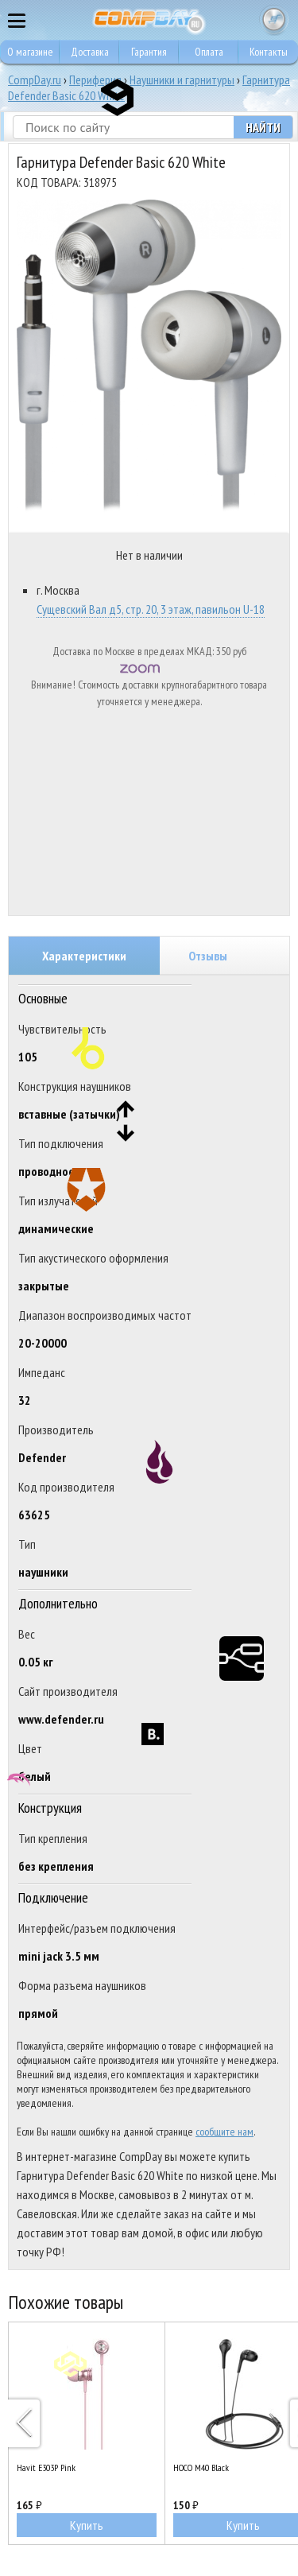  I want to click on Auth0 identity and authentication service logo, so click(86, 1189).